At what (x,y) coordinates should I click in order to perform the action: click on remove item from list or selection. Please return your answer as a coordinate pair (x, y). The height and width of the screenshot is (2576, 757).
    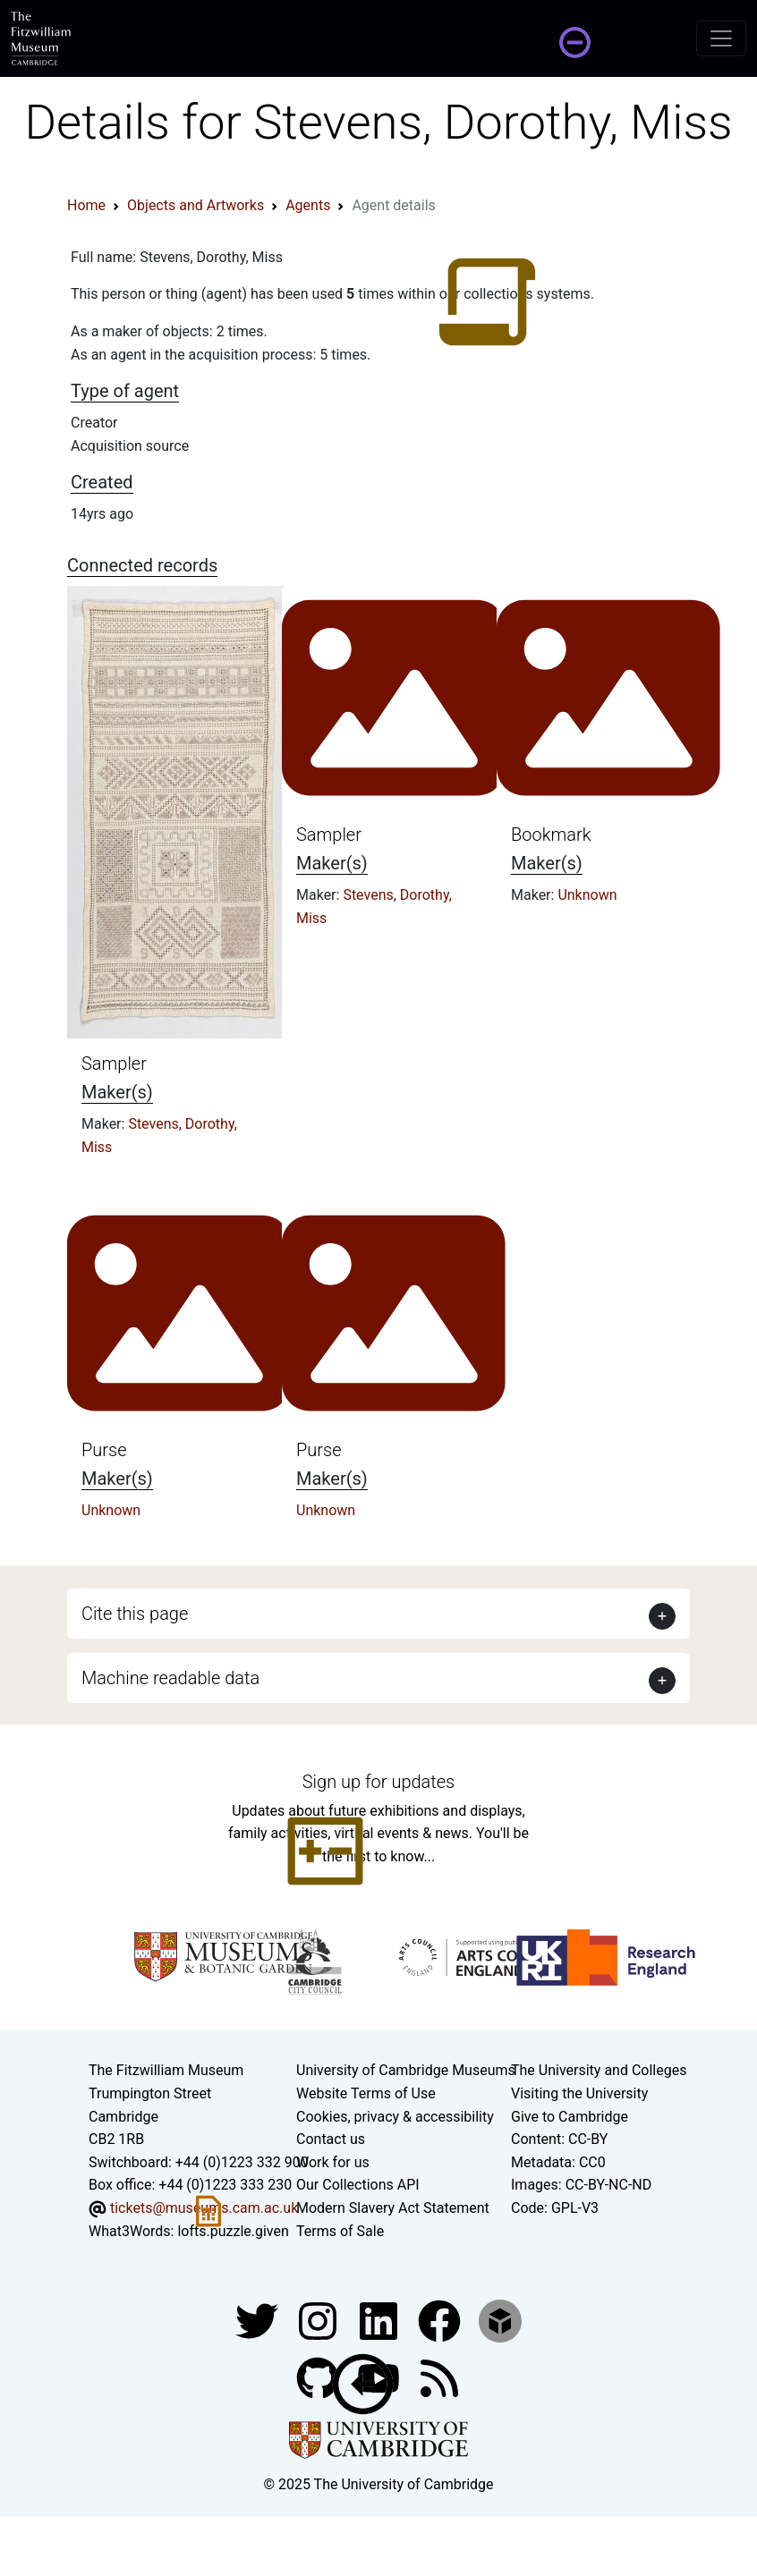
    Looking at the image, I should click on (574, 42).